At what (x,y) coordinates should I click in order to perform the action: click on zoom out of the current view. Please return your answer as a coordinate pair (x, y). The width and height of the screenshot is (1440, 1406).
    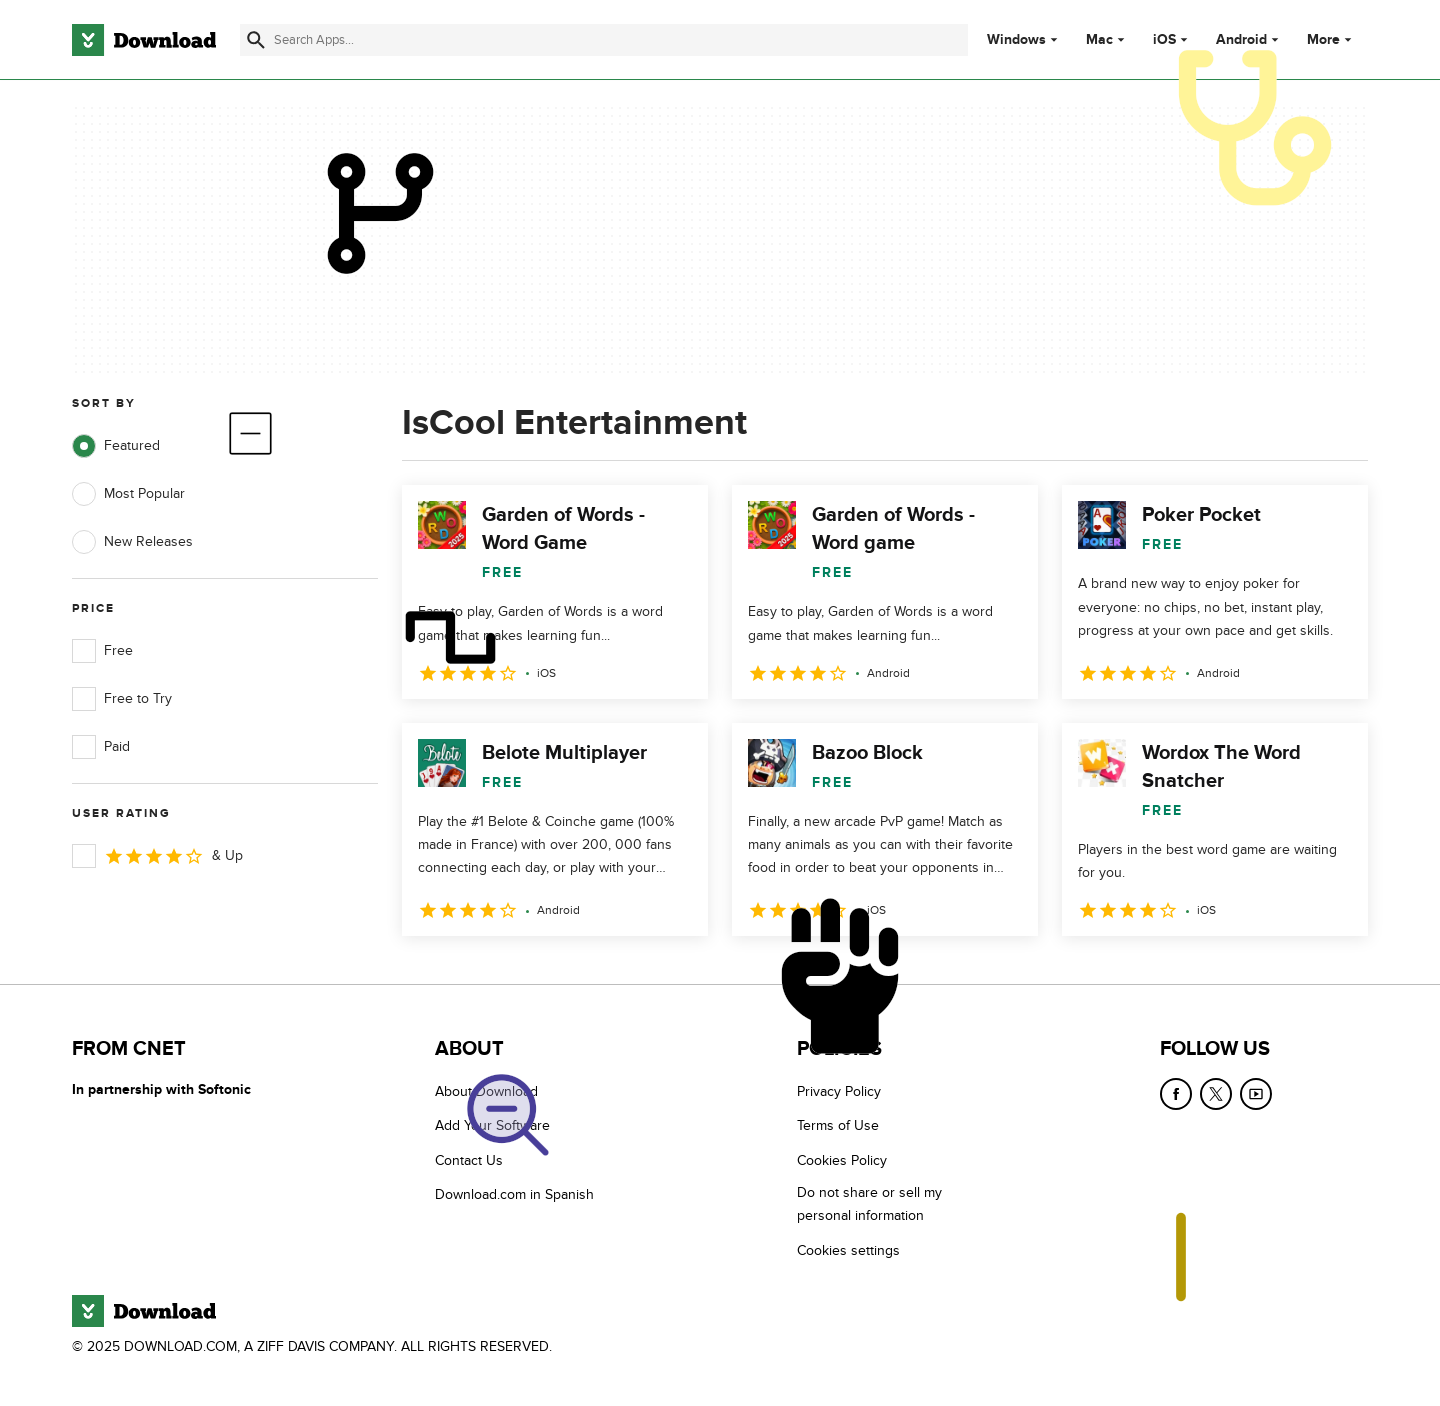
    Looking at the image, I should click on (508, 1115).